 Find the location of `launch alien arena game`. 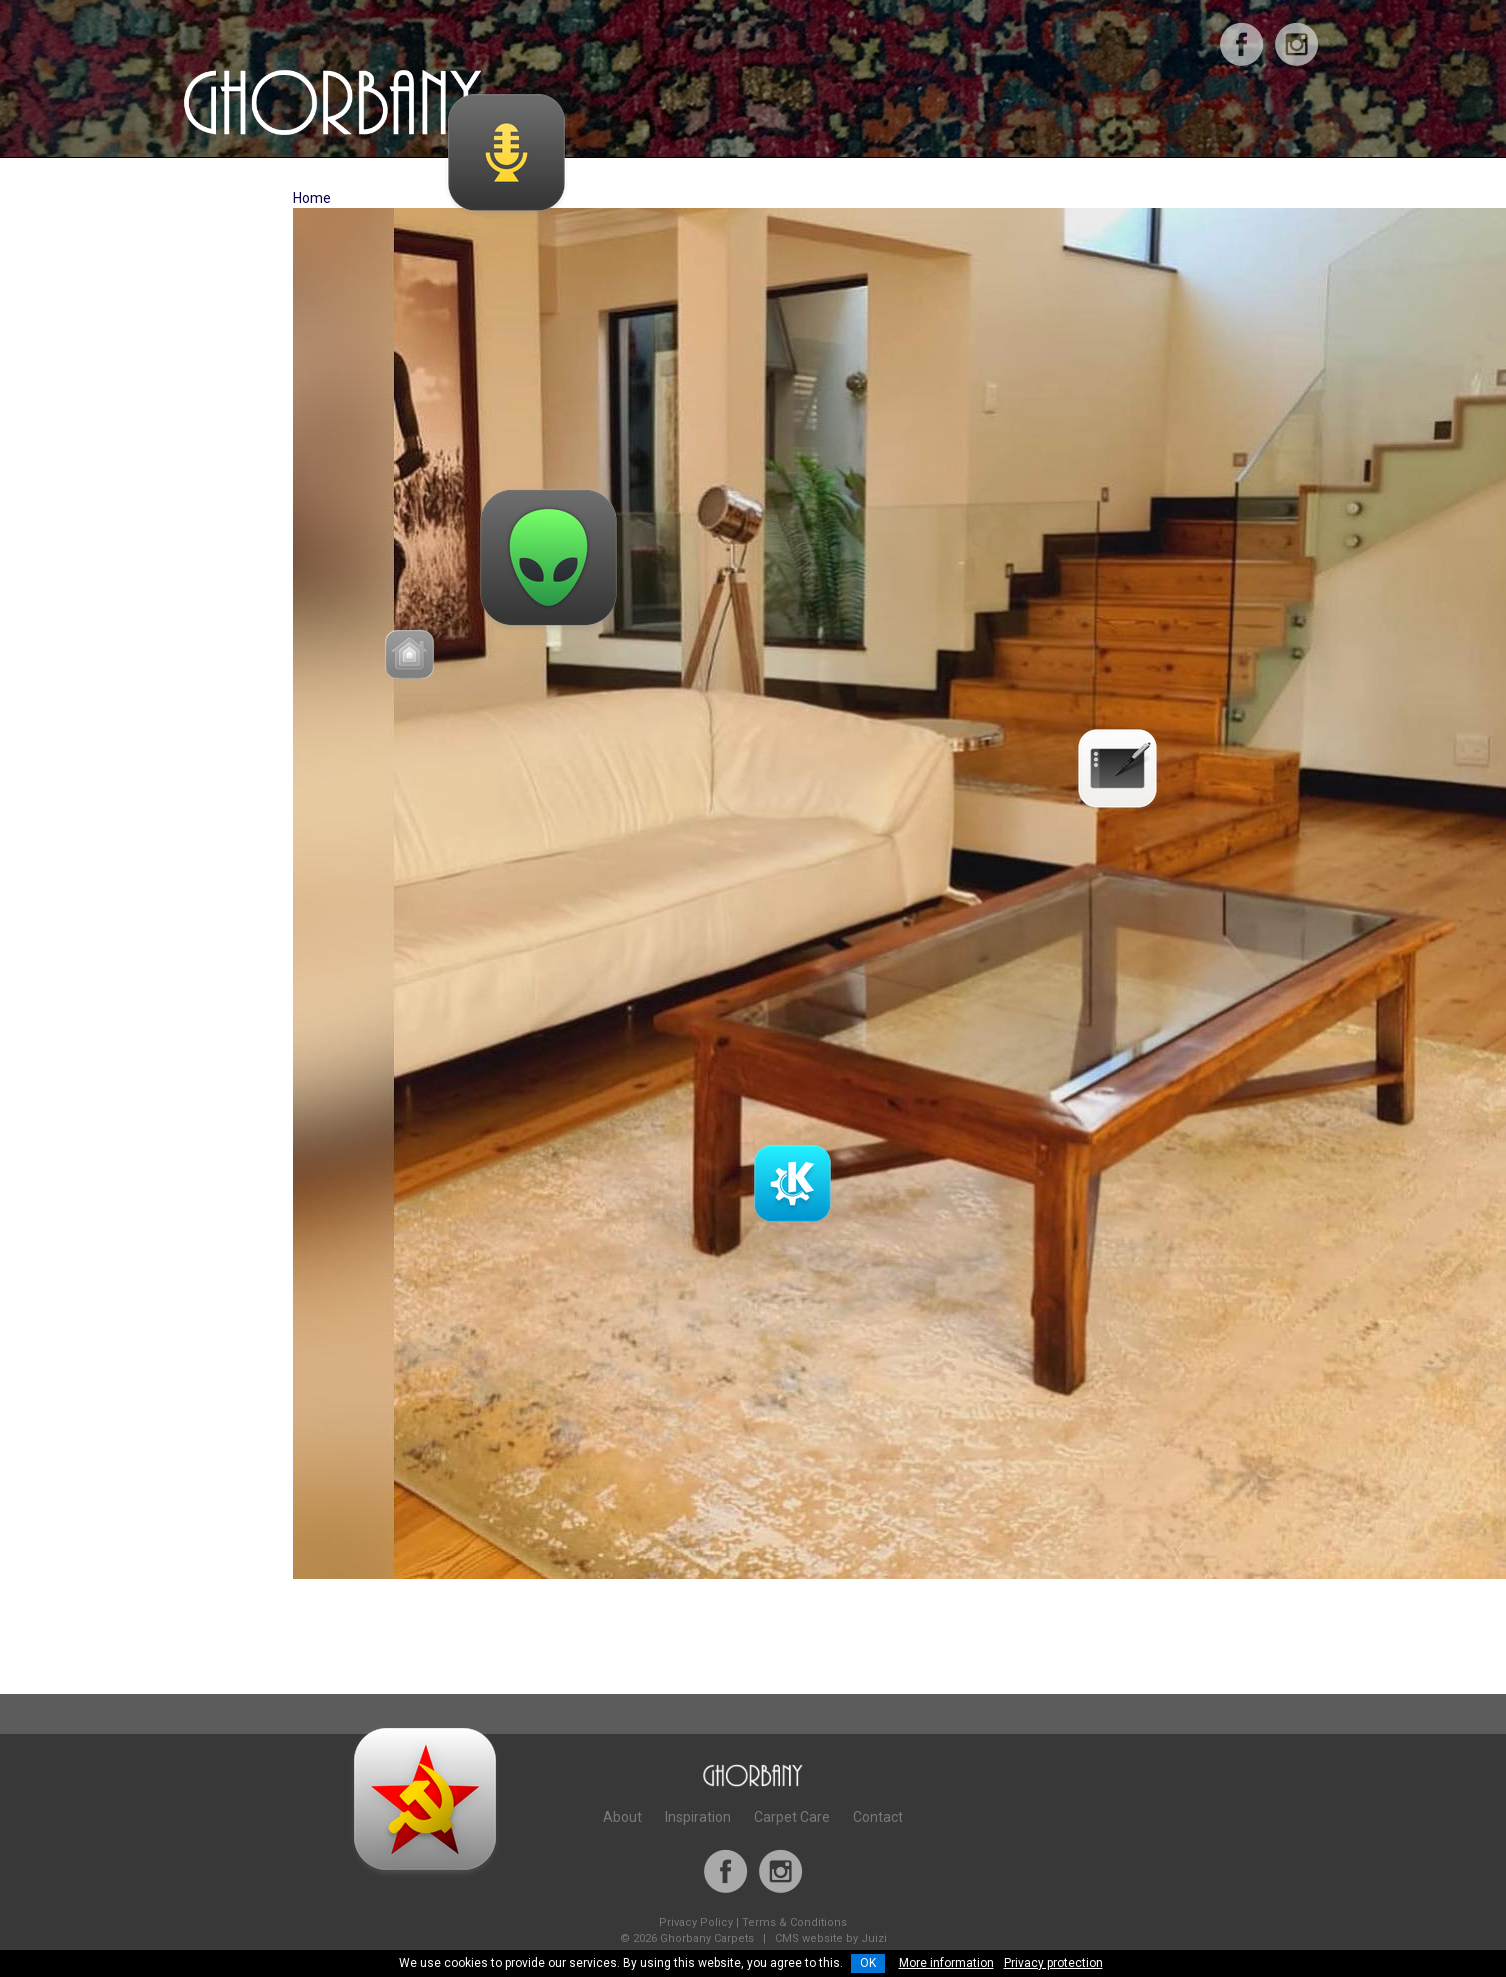

launch alien arena game is located at coordinates (548, 557).